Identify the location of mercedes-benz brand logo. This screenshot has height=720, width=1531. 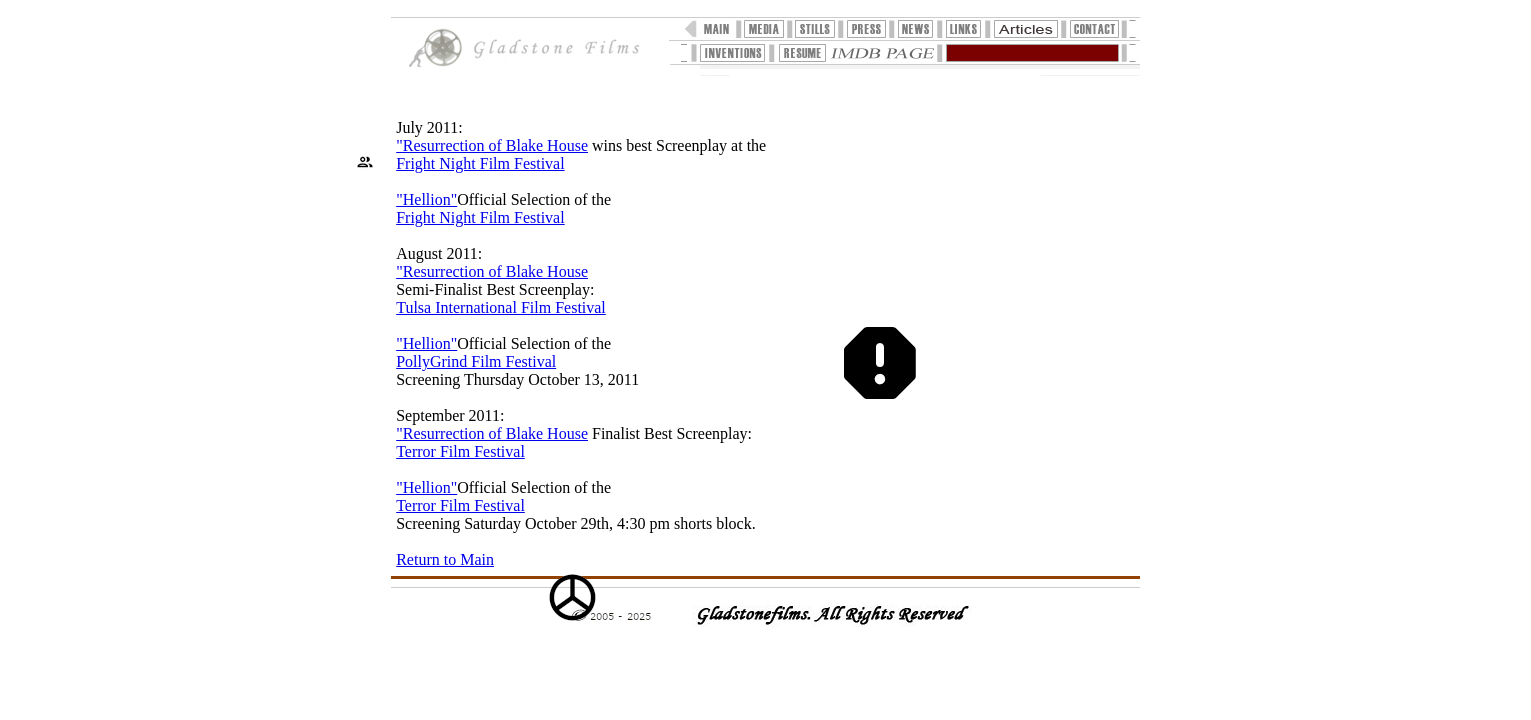
(572, 597).